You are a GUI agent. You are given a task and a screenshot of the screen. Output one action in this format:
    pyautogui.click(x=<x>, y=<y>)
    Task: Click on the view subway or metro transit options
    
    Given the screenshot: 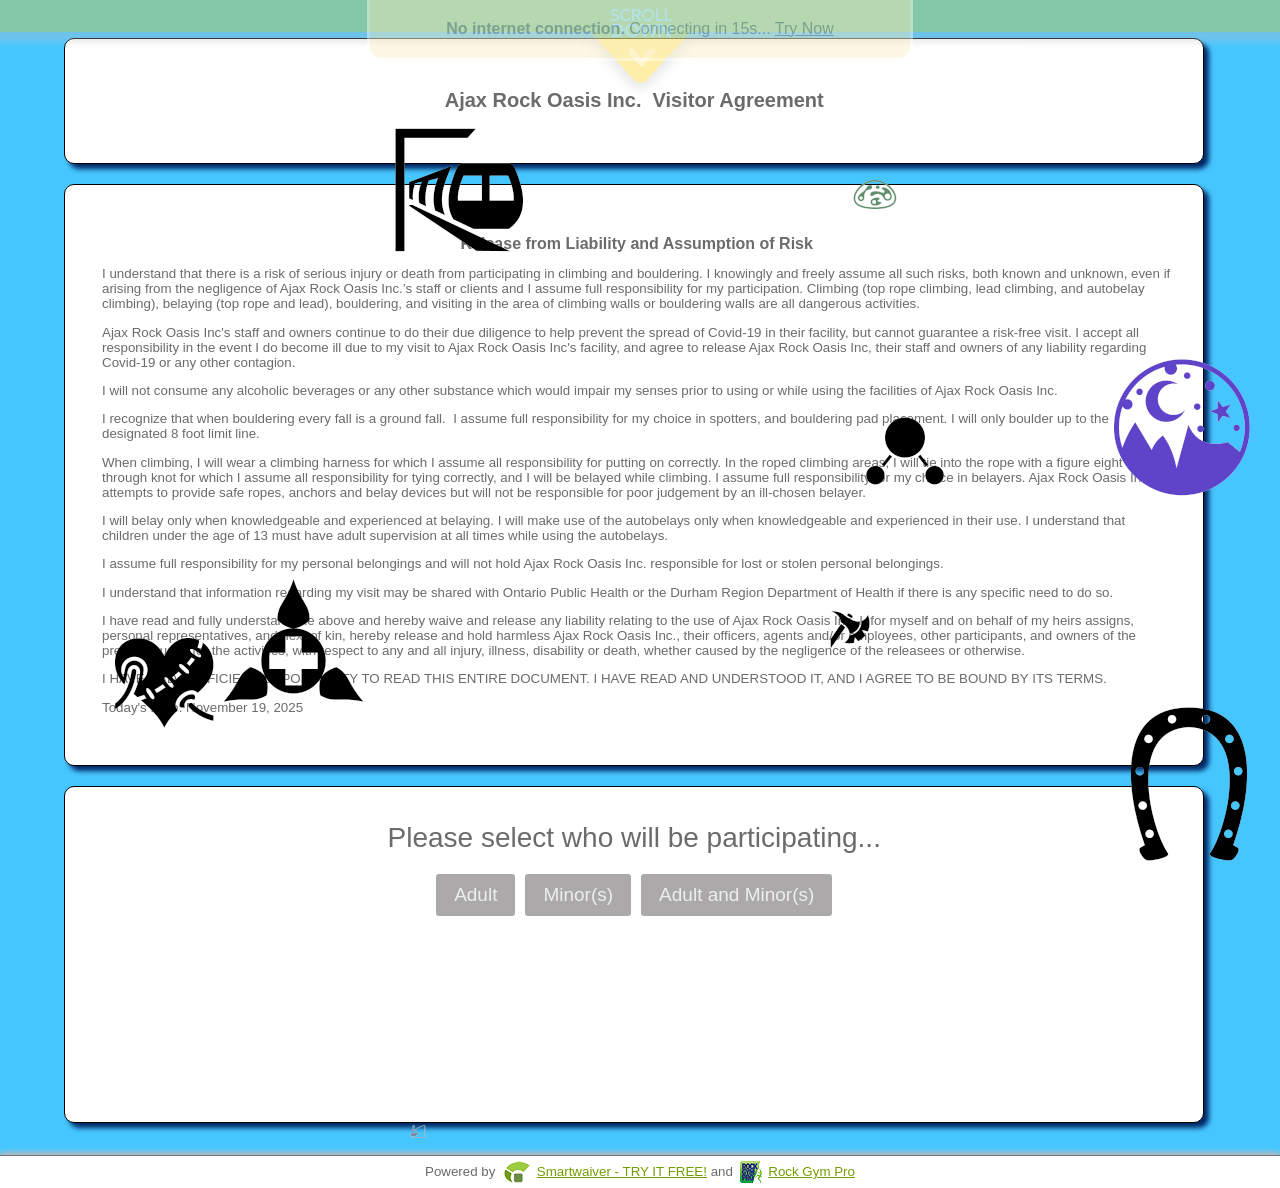 What is the action you would take?
    pyautogui.click(x=458, y=189)
    